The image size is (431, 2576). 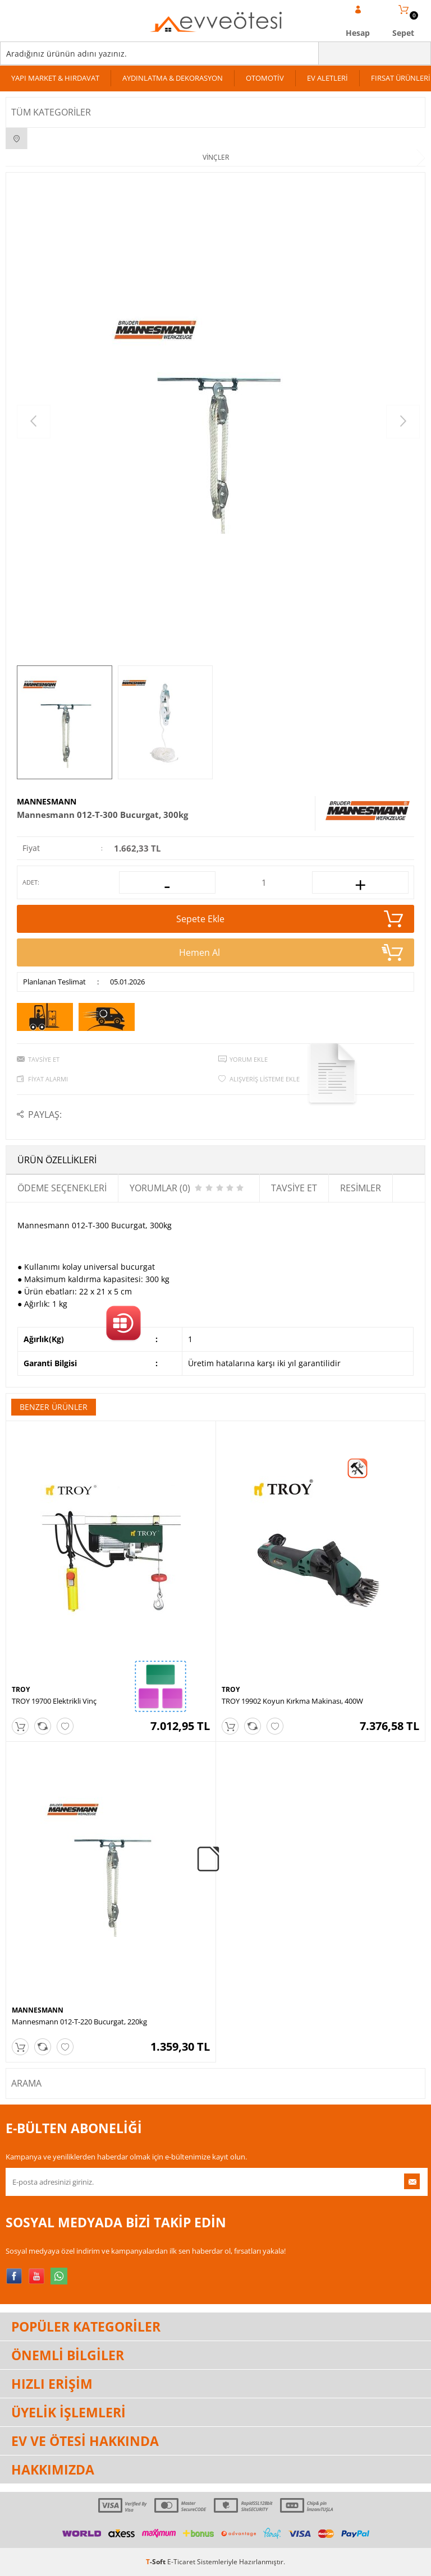 What do you see at coordinates (161, 1686) in the screenshot?
I see `select all items in the current view` at bounding box center [161, 1686].